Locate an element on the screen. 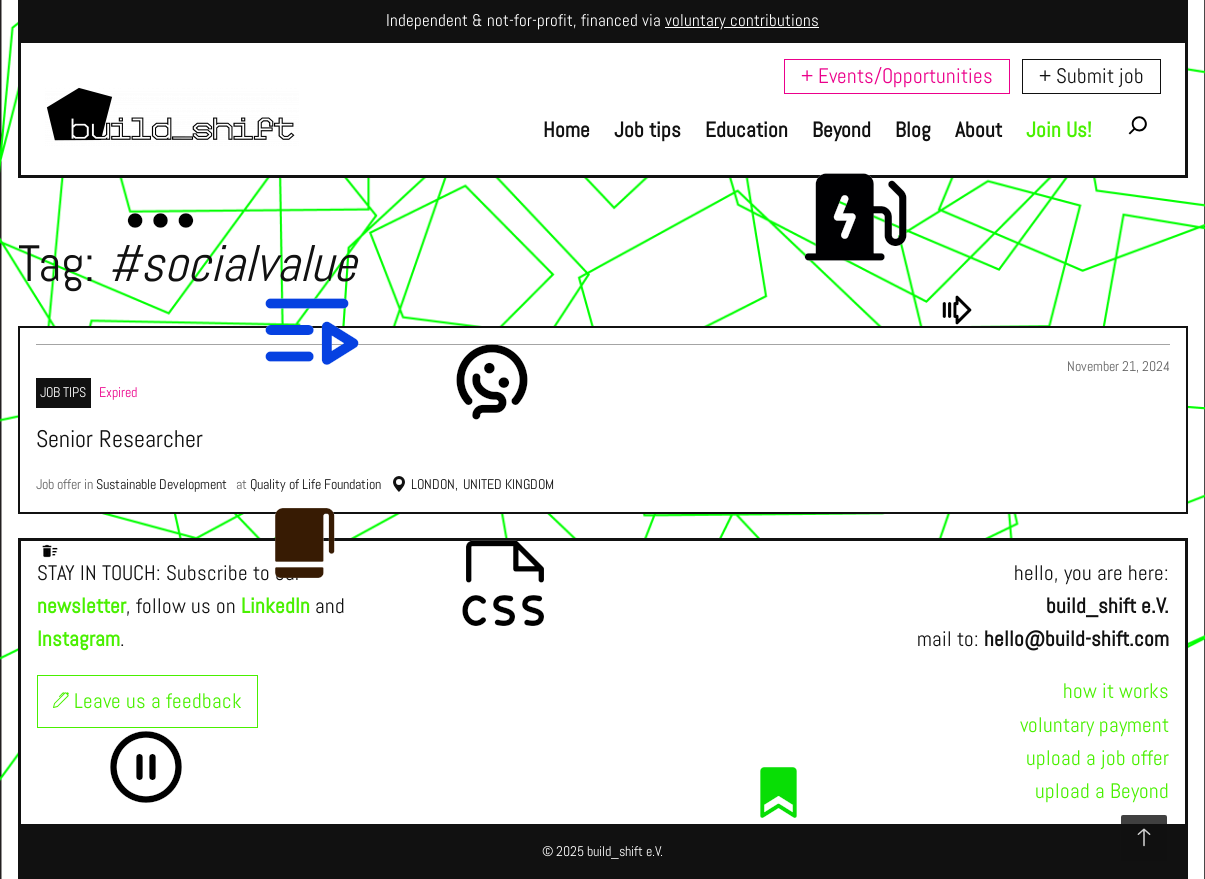 This screenshot has width=1205, height=879. indicates overwhelmed or stressed state is located at coordinates (492, 380).